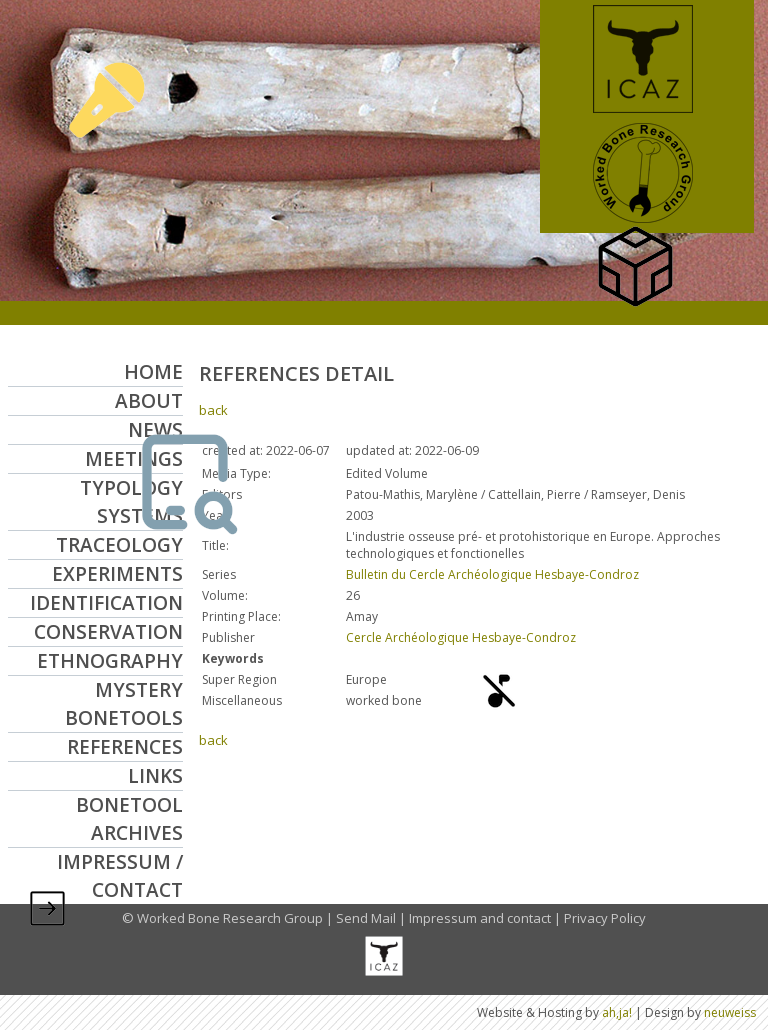  What do you see at coordinates (185, 482) in the screenshot?
I see `search for content on iPad` at bounding box center [185, 482].